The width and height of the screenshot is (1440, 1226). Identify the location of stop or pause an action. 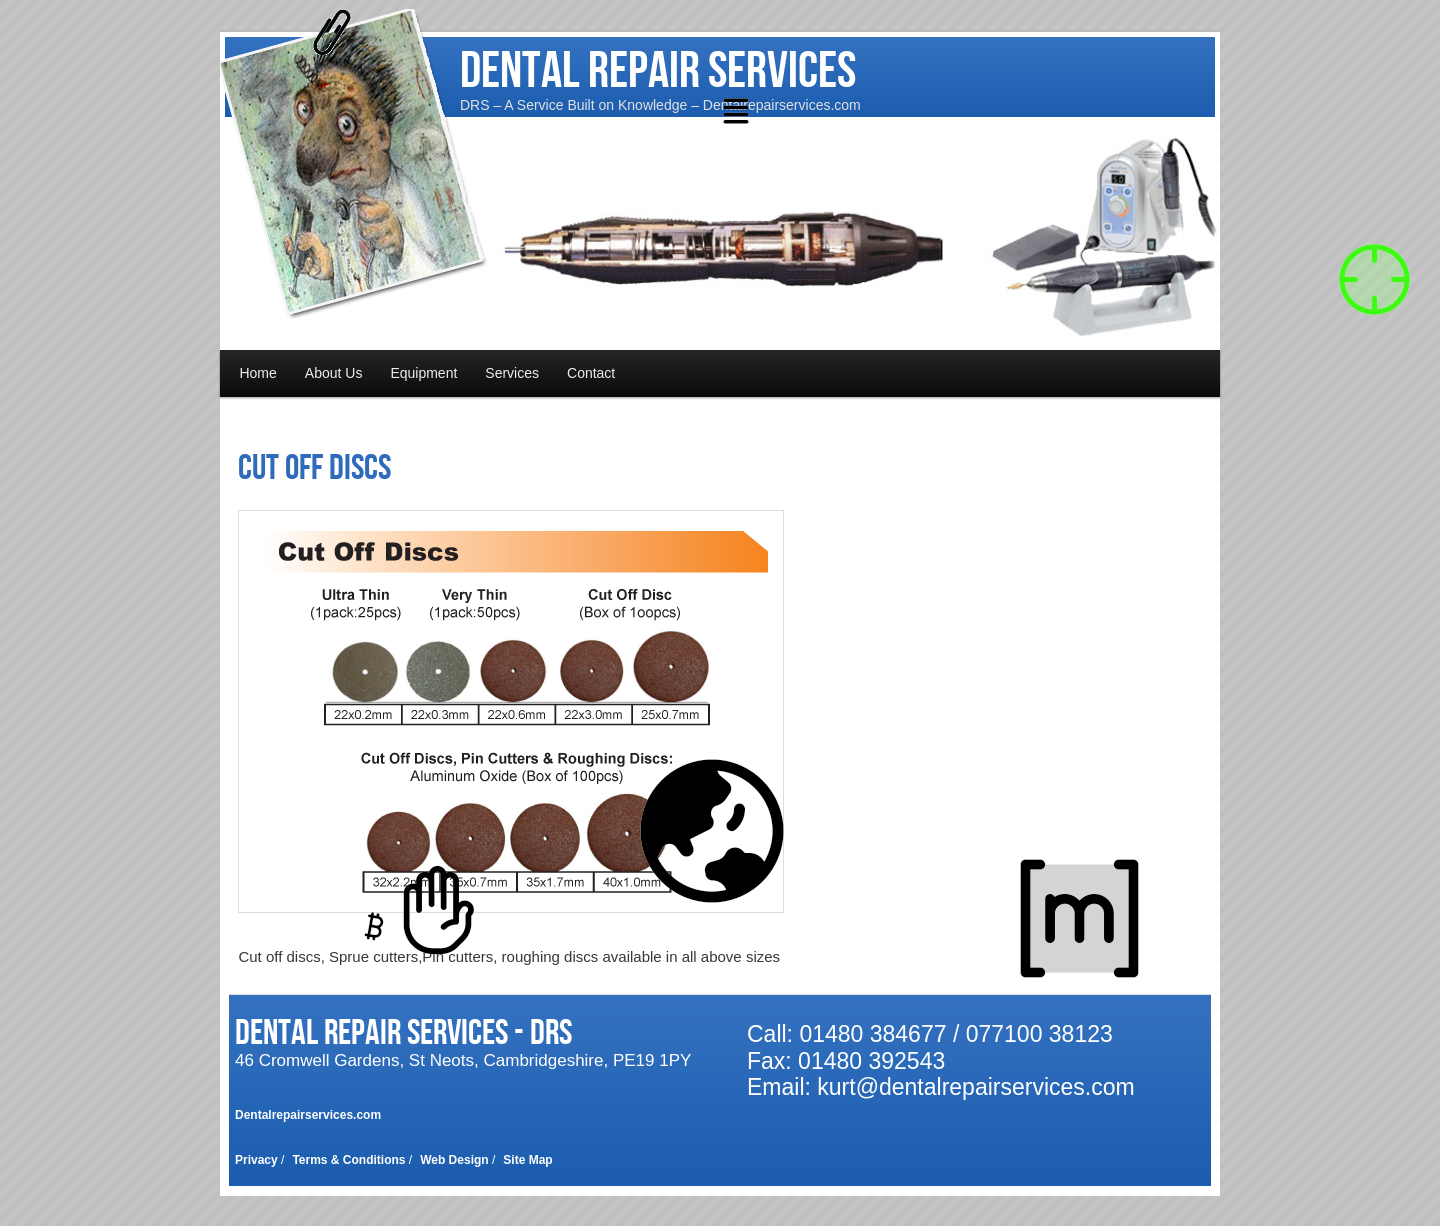
(439, 910).